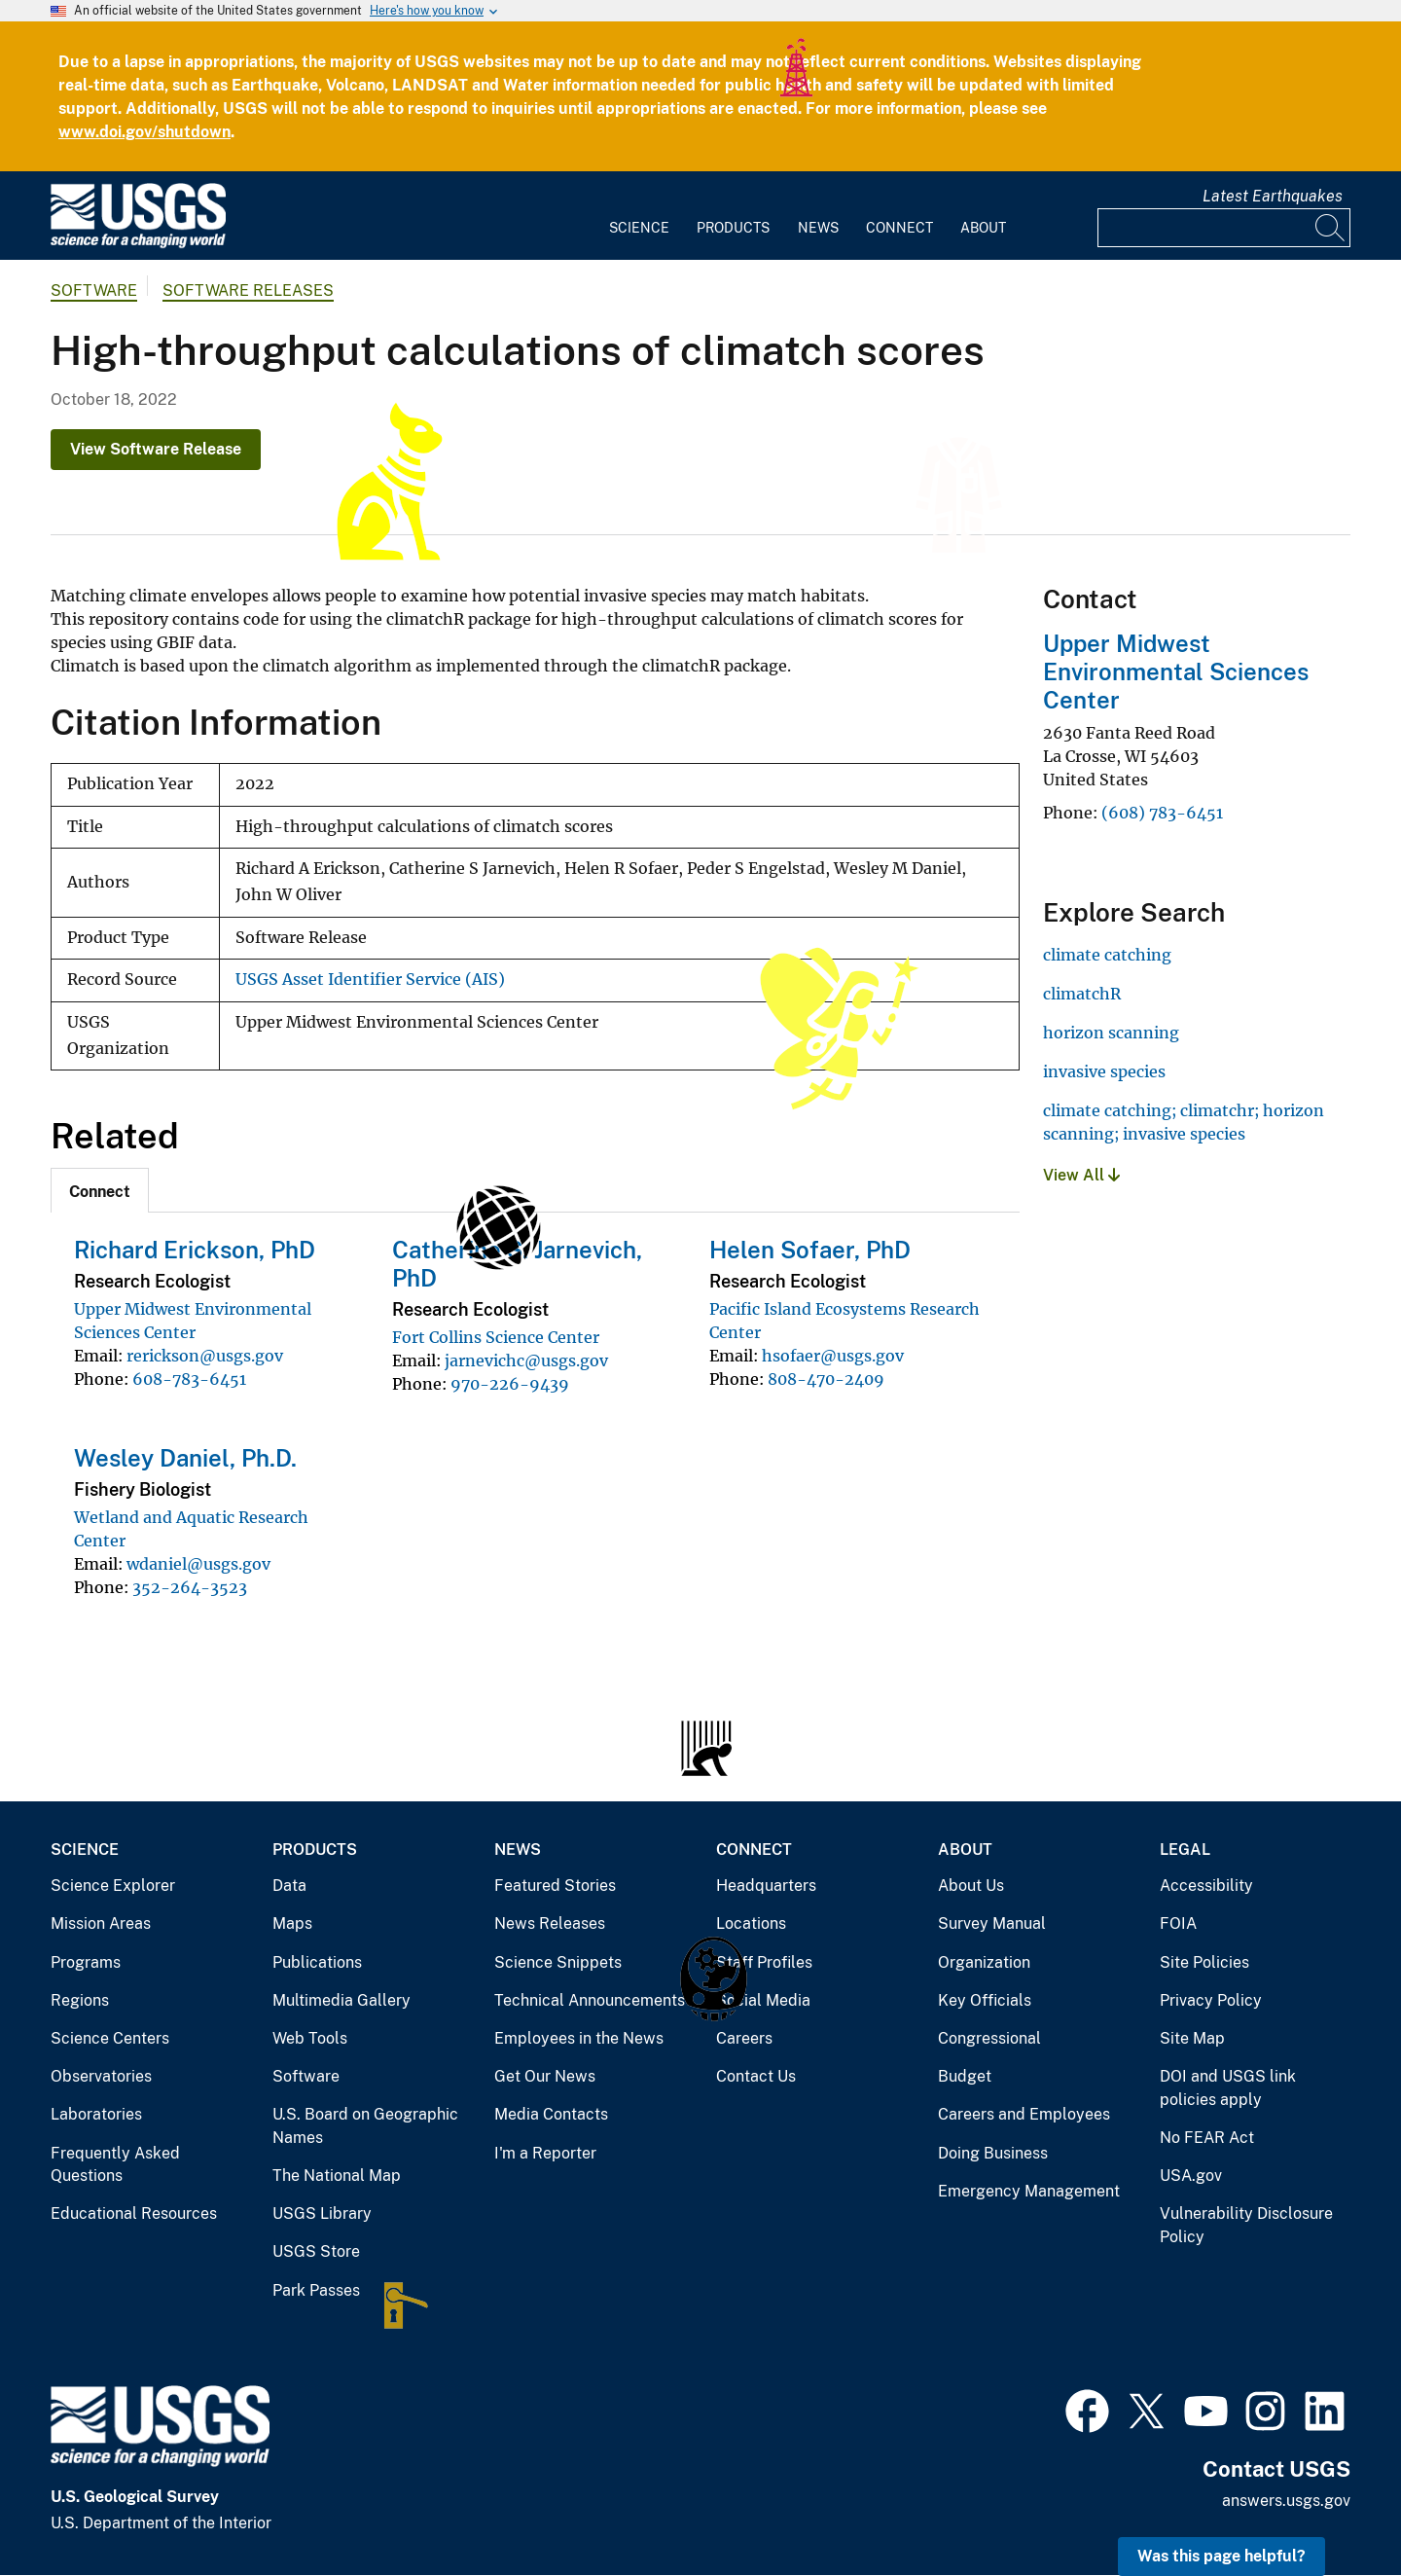  I want to click on access security or lock settings, so click(404, 2305).